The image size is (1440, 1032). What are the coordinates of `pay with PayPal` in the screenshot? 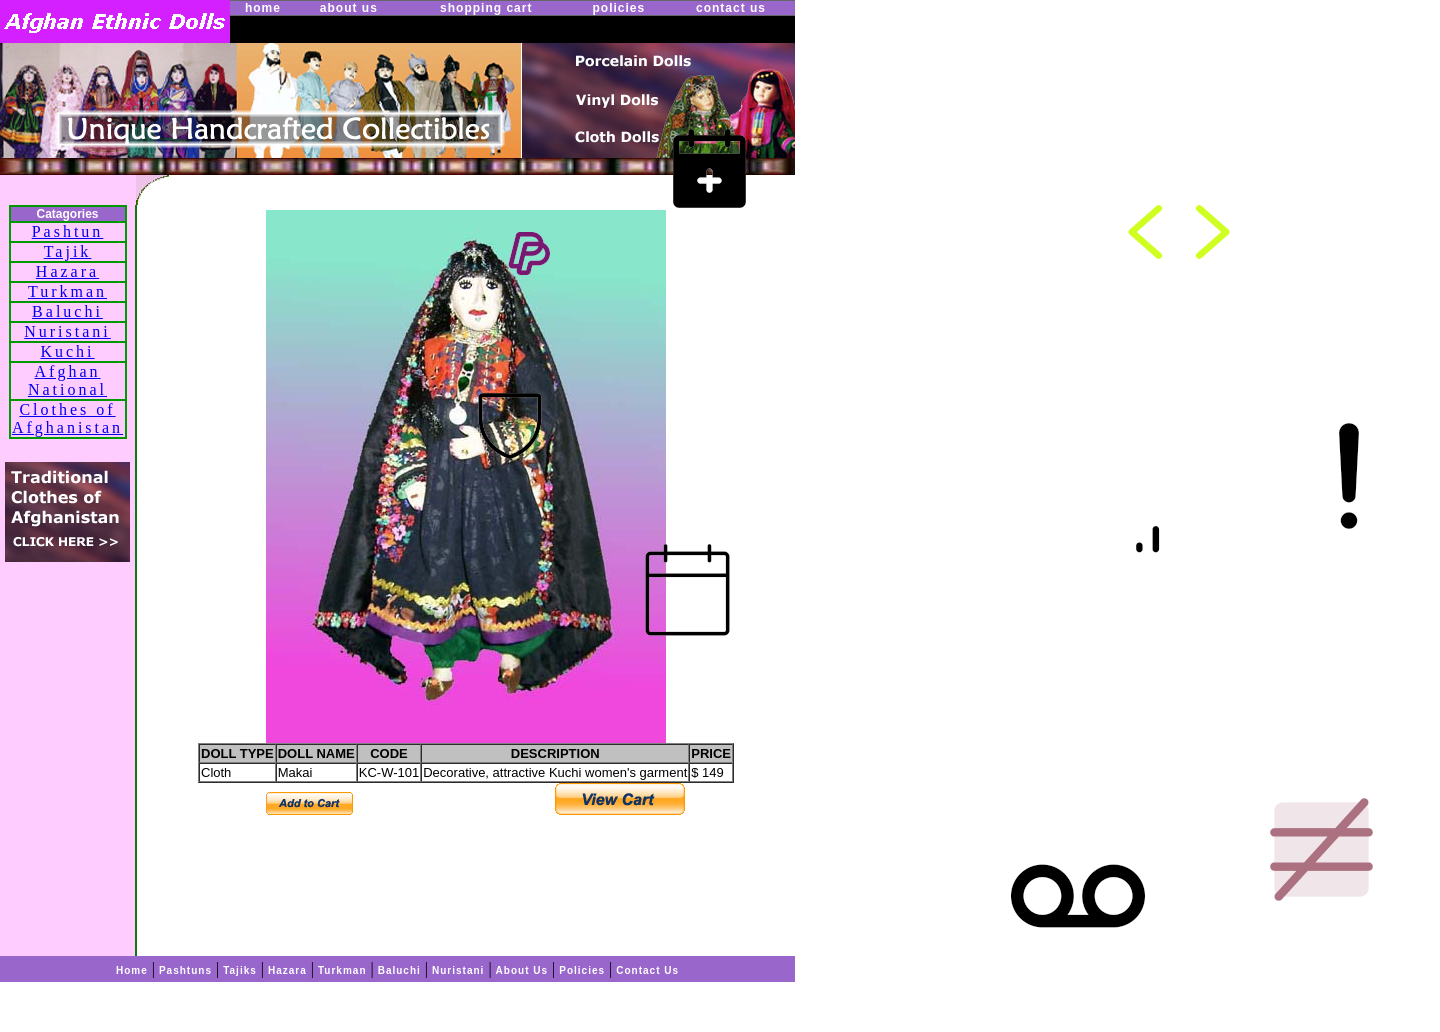 It's located at (528, 253).